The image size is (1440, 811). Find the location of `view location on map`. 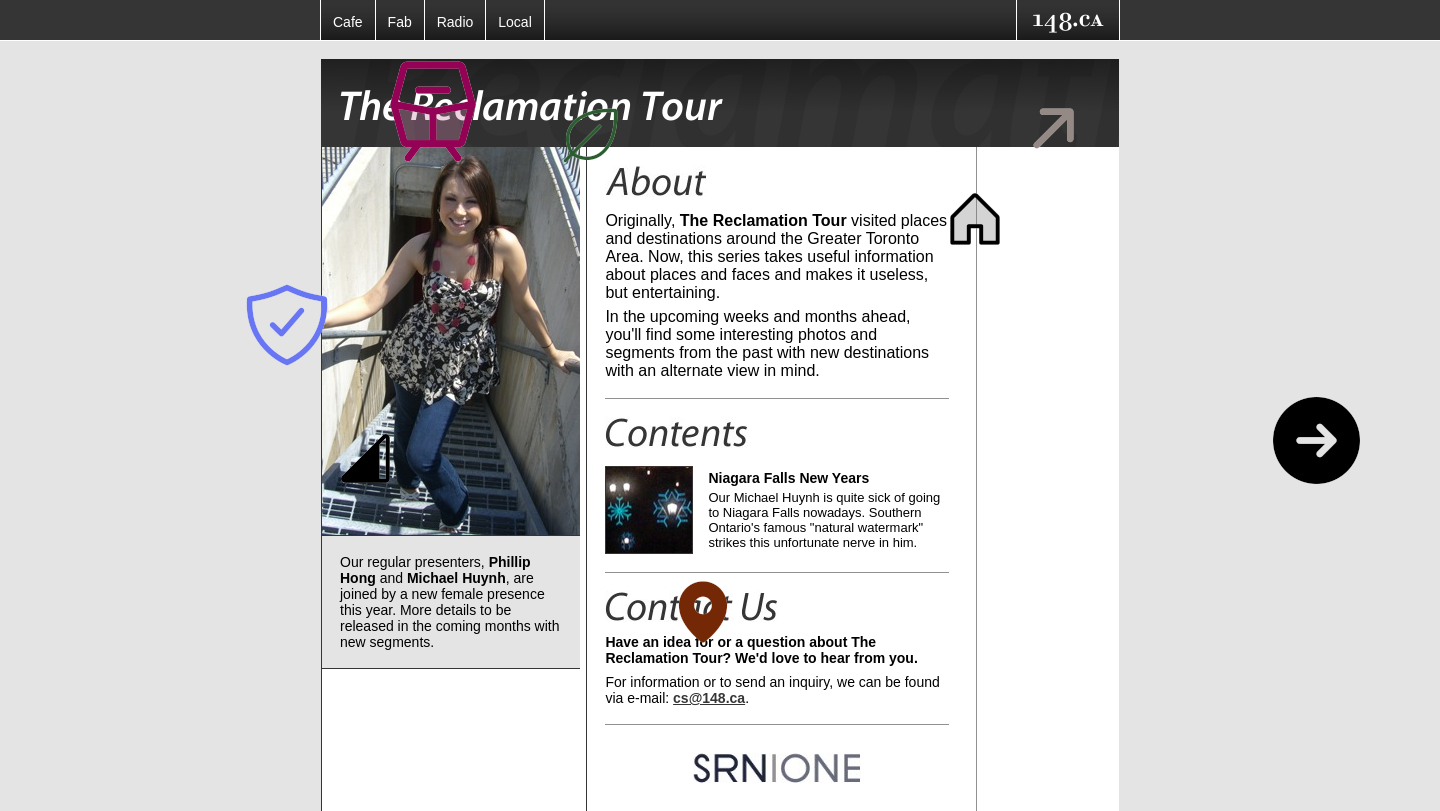

view location on map is located at coordinates (703, 612).